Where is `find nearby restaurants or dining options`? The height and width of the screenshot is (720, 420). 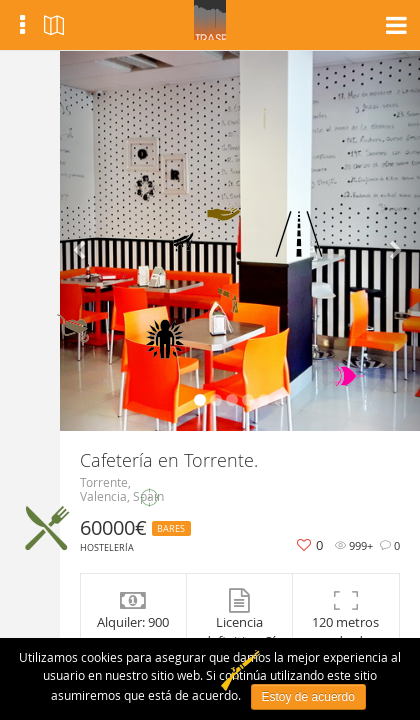 find nearby restaurants or dining options is located at coordinates (47, 527).